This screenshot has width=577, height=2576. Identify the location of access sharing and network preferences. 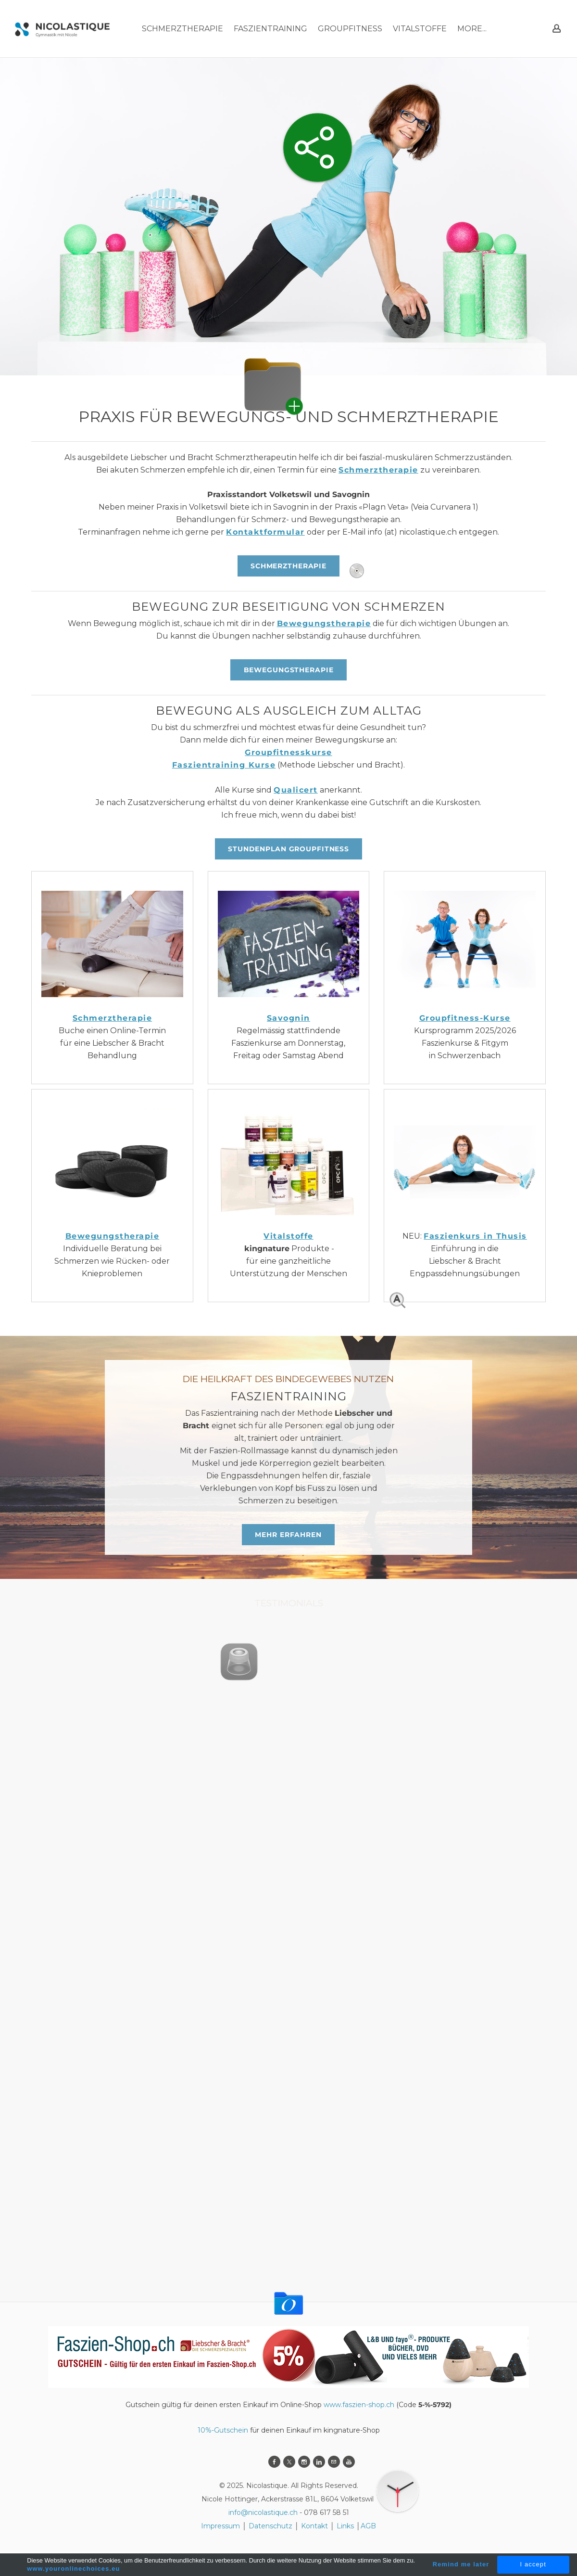
(317, 147).